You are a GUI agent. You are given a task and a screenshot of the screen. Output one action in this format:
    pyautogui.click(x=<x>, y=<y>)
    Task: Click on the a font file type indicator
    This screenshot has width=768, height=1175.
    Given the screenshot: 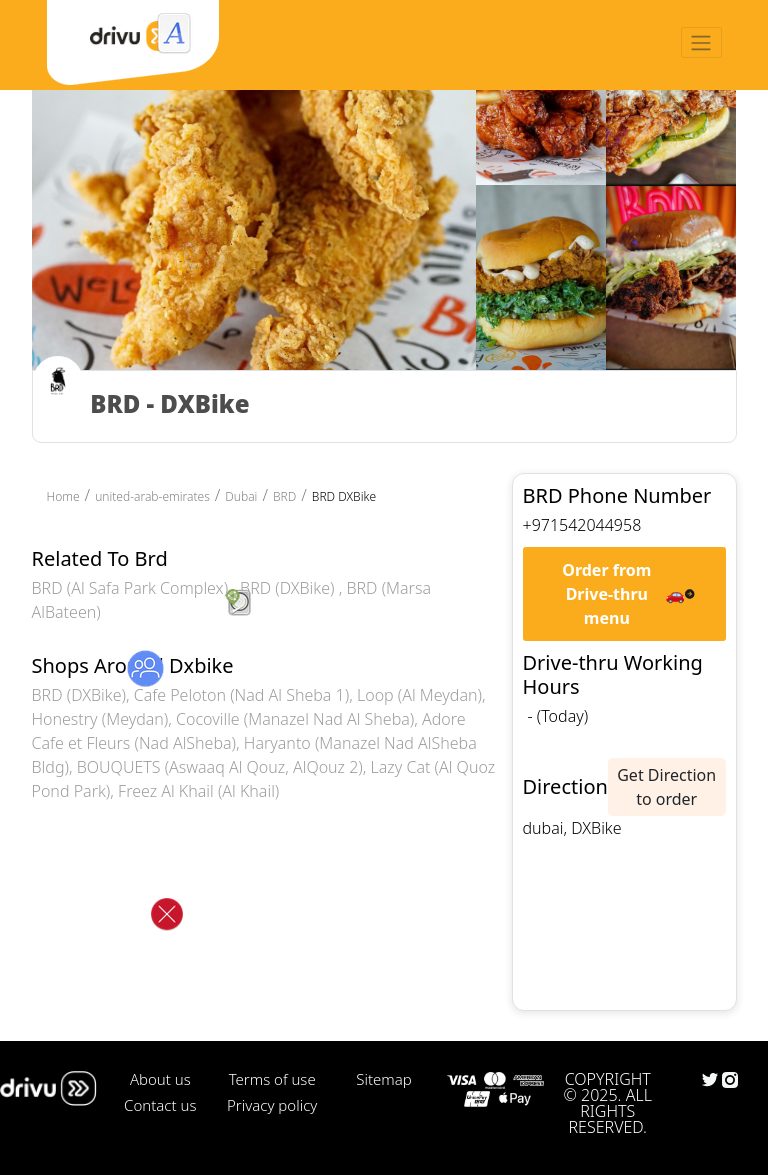 What is the action you would take?
    pyautogui.click(x=174, y=33)
    